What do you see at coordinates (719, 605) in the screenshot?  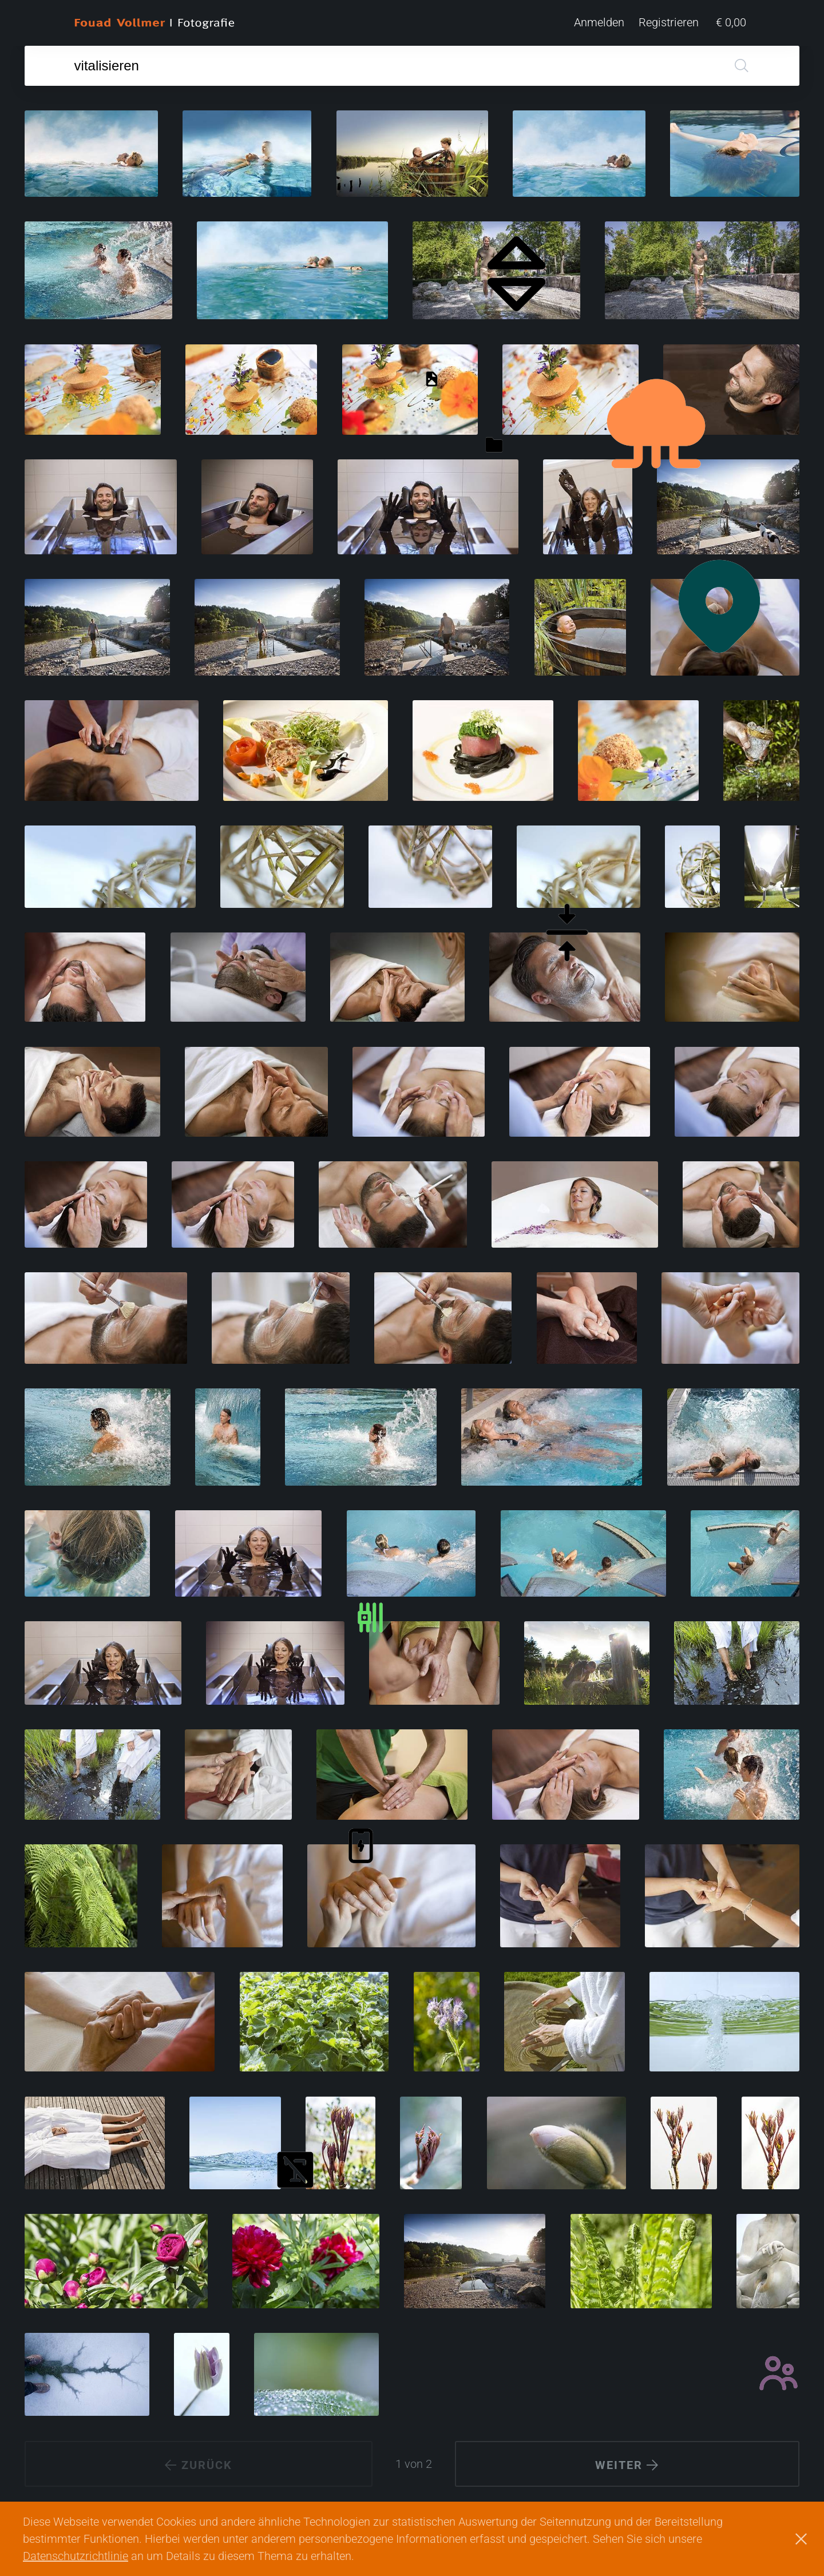 I see `view or set a location on the map` at bounding box center [719, 605].